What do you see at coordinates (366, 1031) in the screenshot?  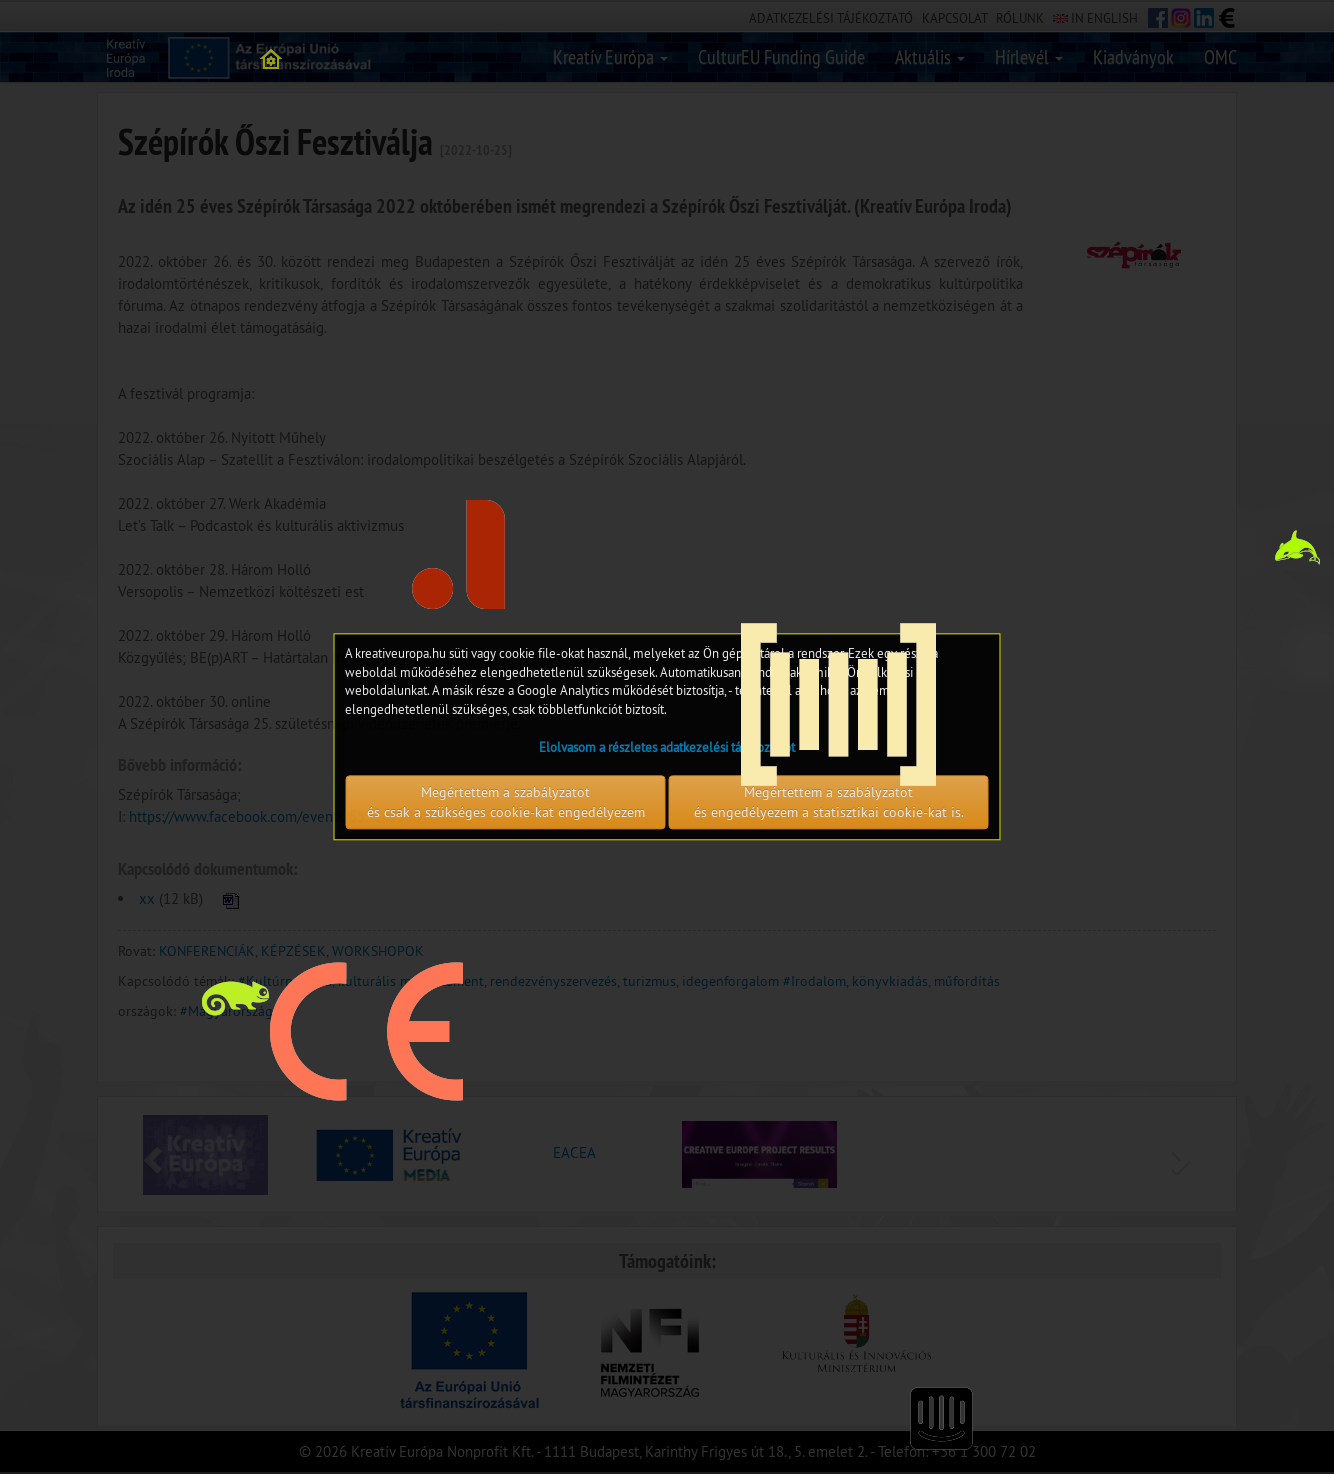 I see `indicates CE certification or European conformity compliance` at bounding box center [366, 1031].